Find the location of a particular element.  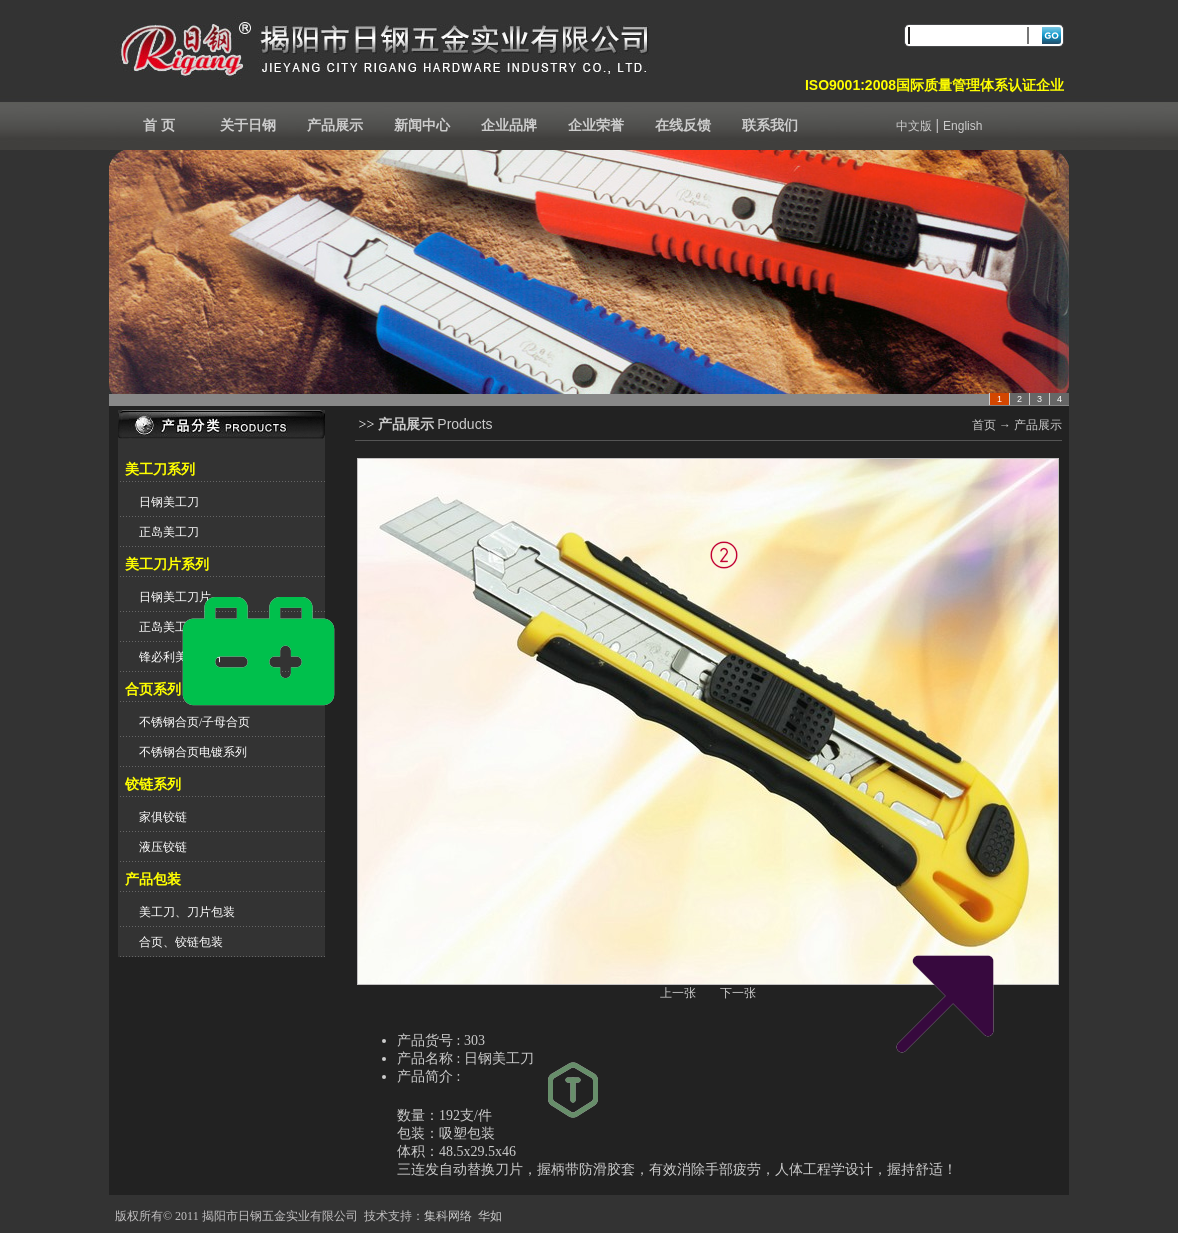

indicates a category or tag starting with "T" is located at coordinates (573, 1090).